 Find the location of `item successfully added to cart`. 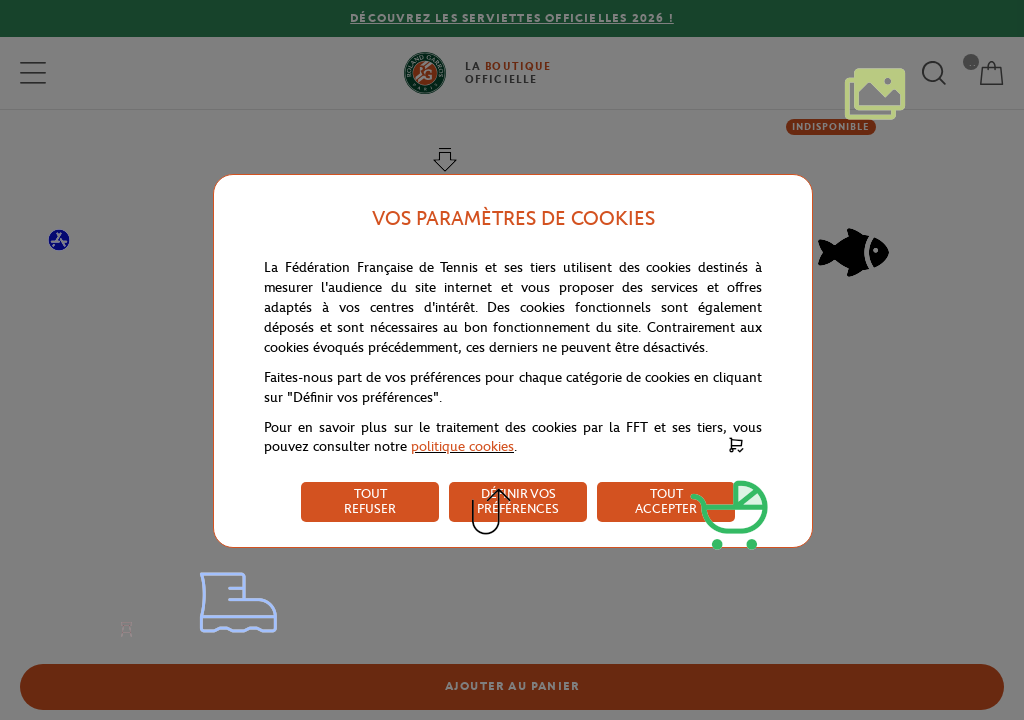

item successfully added to cart is located at coordinates (736, 445).